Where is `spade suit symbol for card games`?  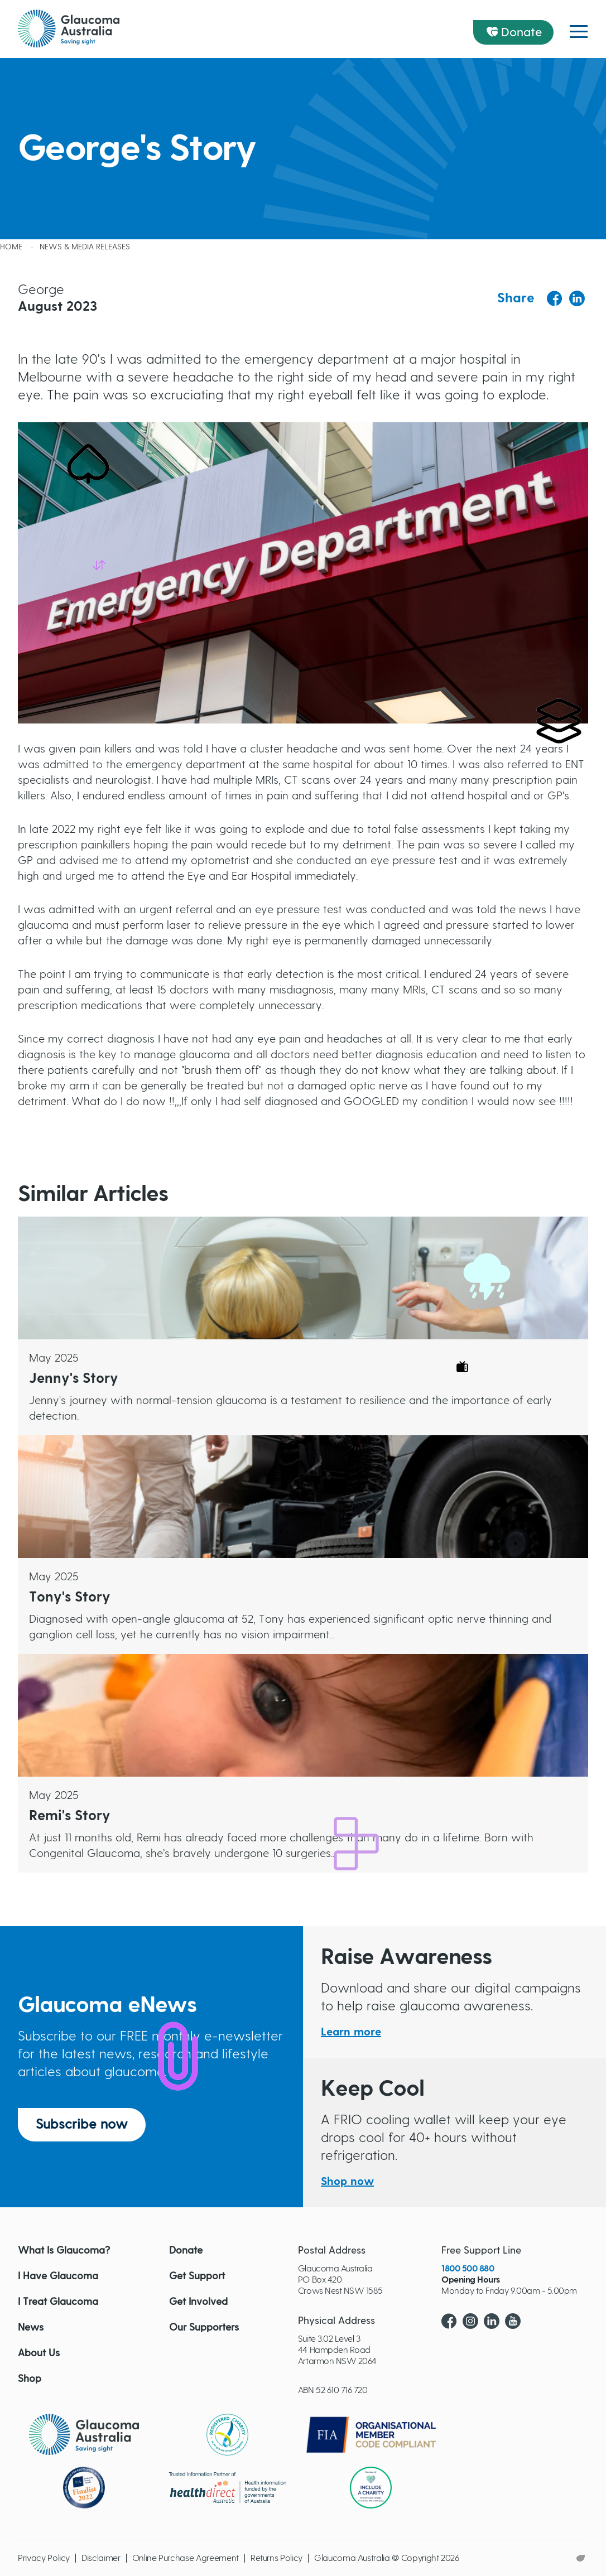 spade suit symbol for card games is located at coordinates (88, 463).